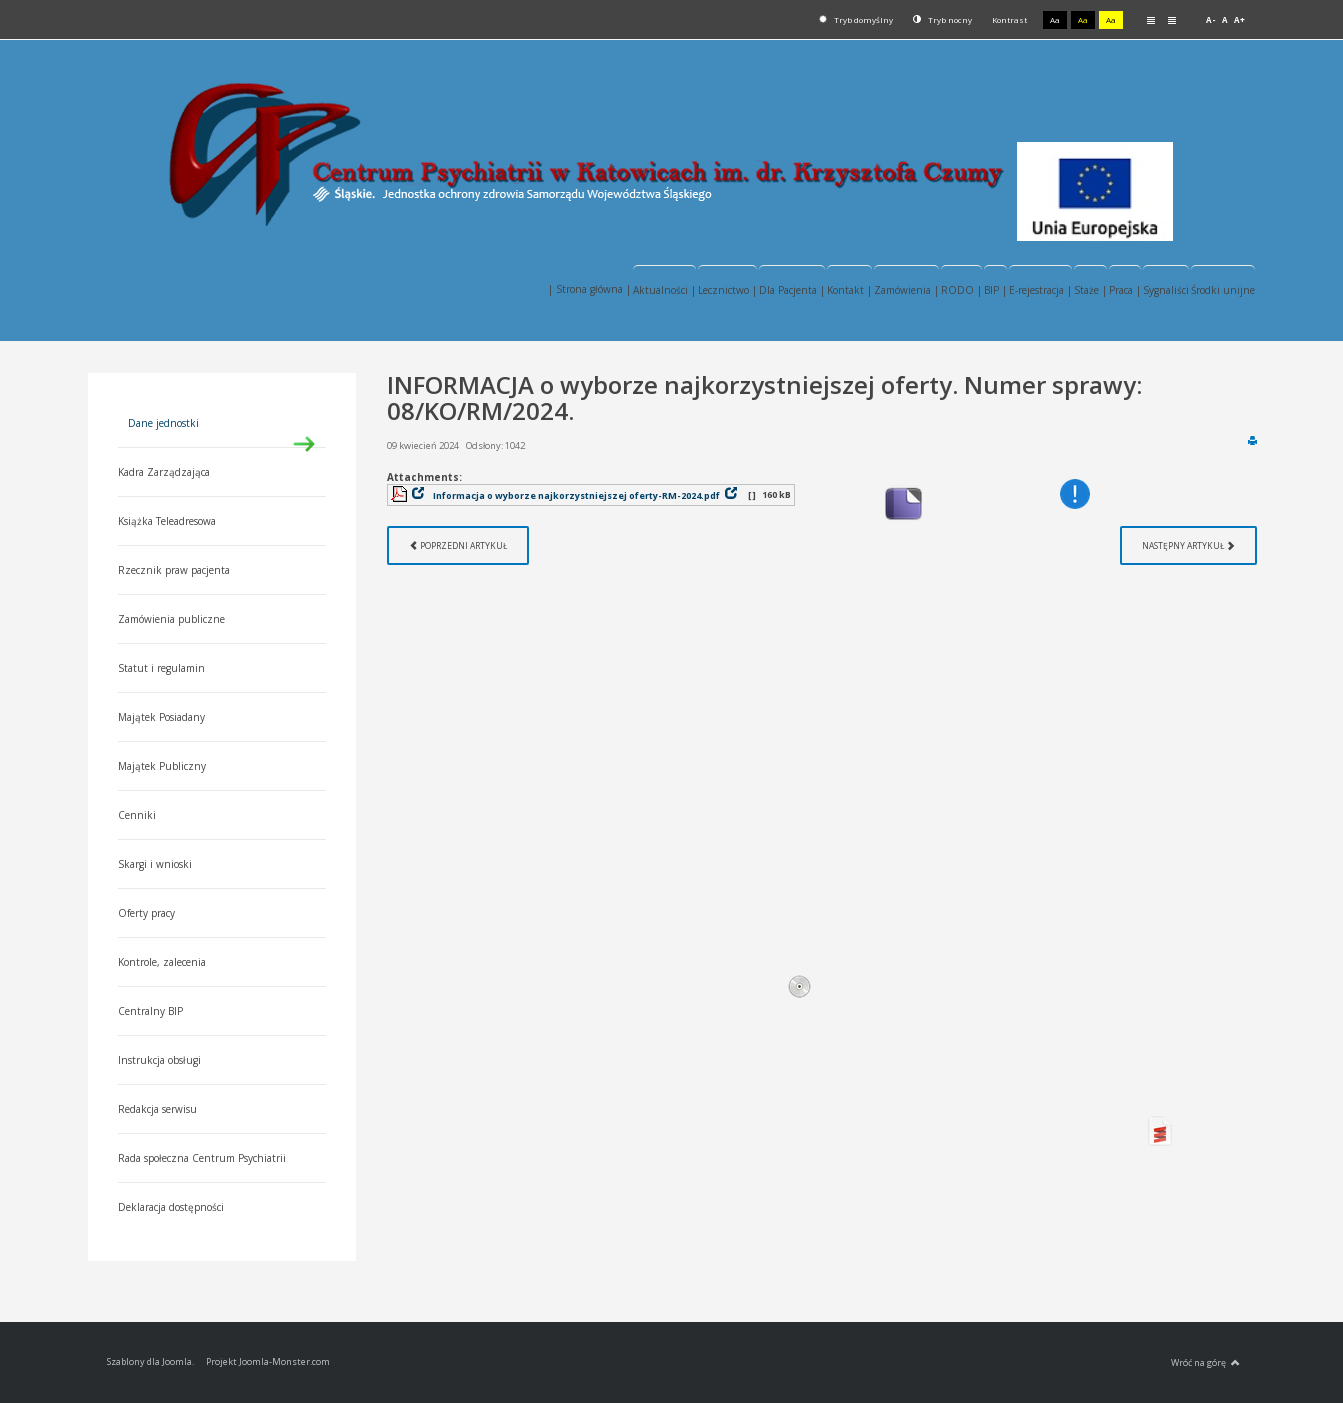 This screenshot has height=1403, width=1343. What do you see at coordinates (1160, 1131) in the screenshot?
I see `a scala programming language source file` at bounding box center [1160, 1131].